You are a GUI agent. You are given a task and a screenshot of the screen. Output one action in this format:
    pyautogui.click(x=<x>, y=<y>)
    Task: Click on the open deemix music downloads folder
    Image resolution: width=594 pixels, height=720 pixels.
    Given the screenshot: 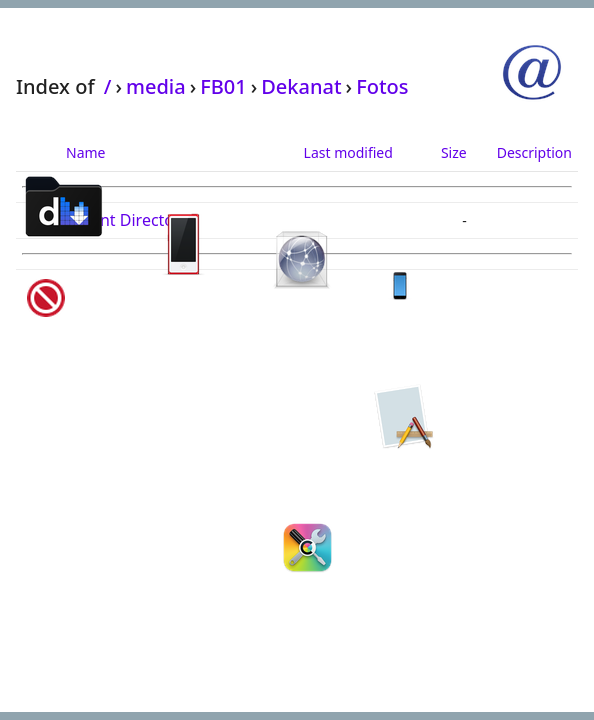 What is the action you would take?
    pyautogui.click(x=63, y=208)
    